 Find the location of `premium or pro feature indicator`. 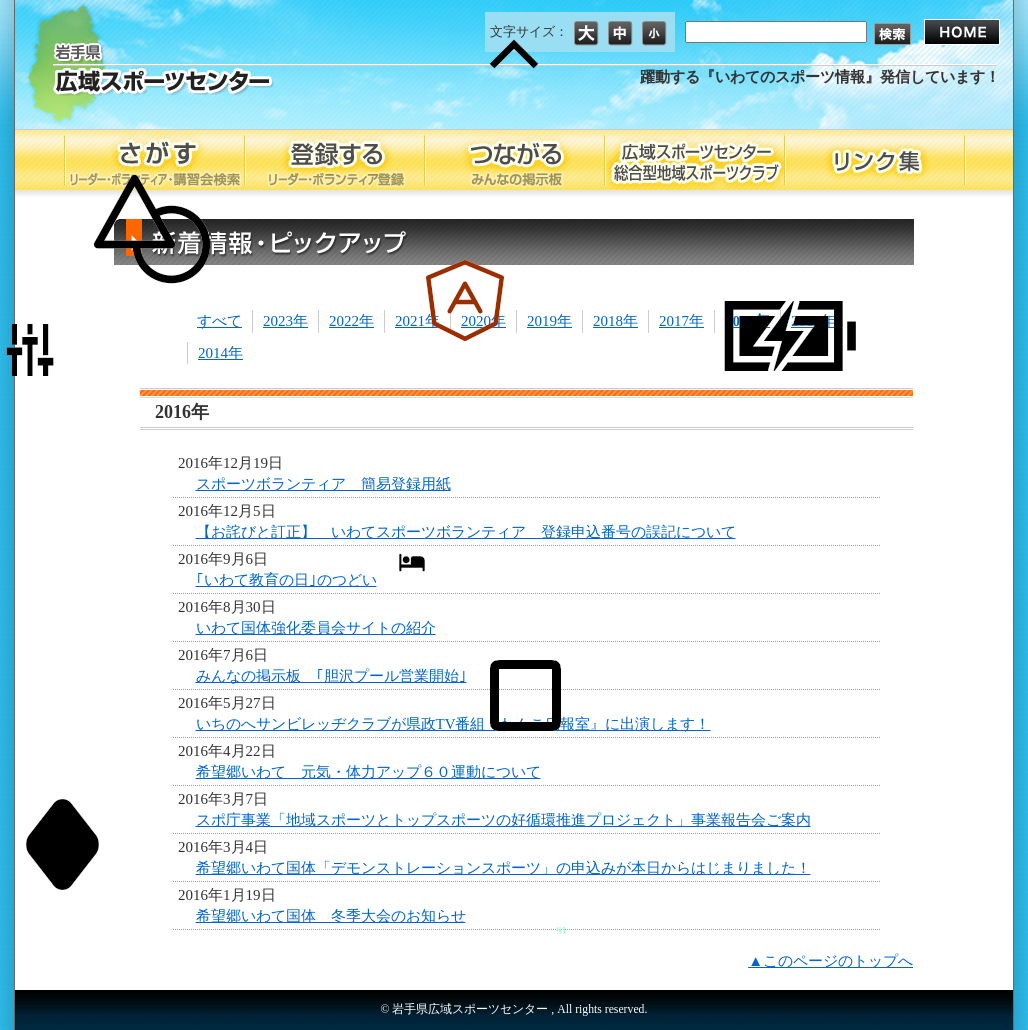

premium or pro feature indicator is located at coordinates (62, 844).